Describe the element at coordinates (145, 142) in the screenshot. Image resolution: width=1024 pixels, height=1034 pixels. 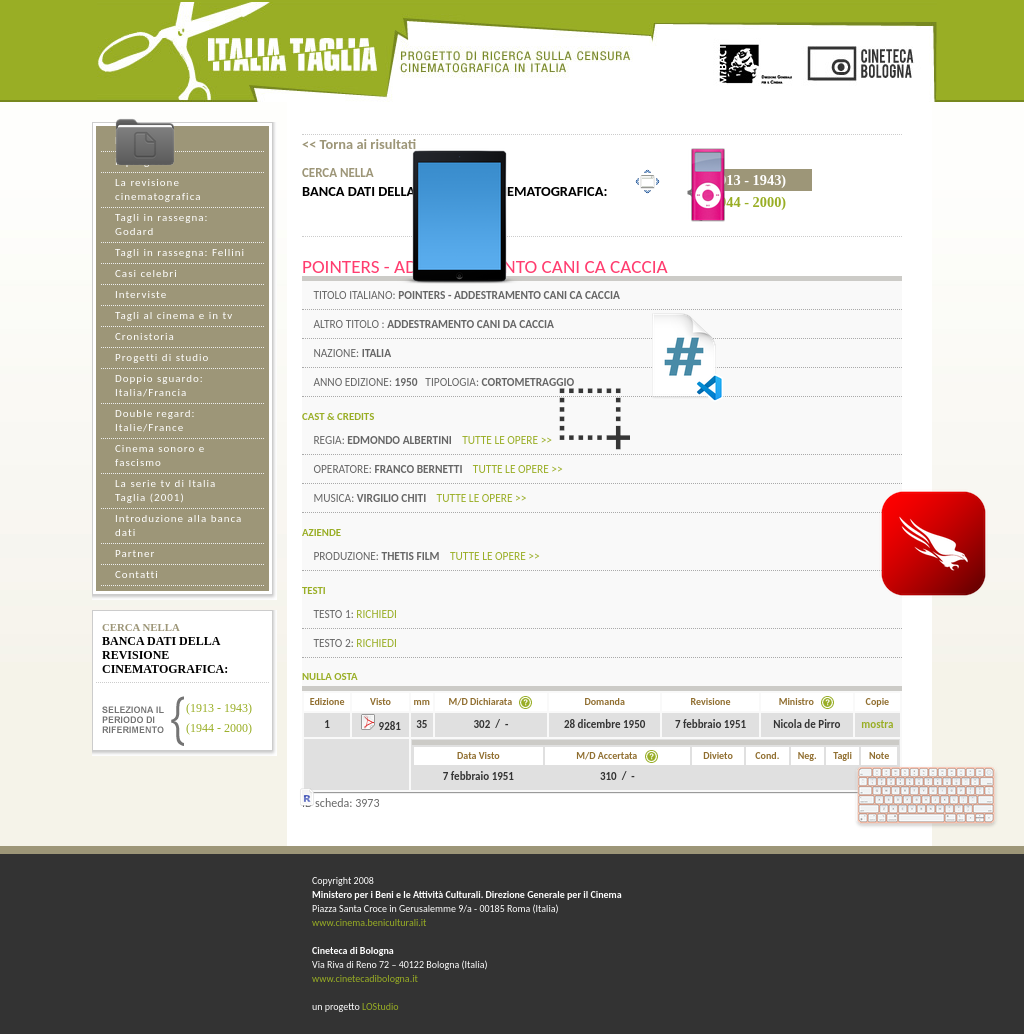
I see `open your documents folder` at that location.